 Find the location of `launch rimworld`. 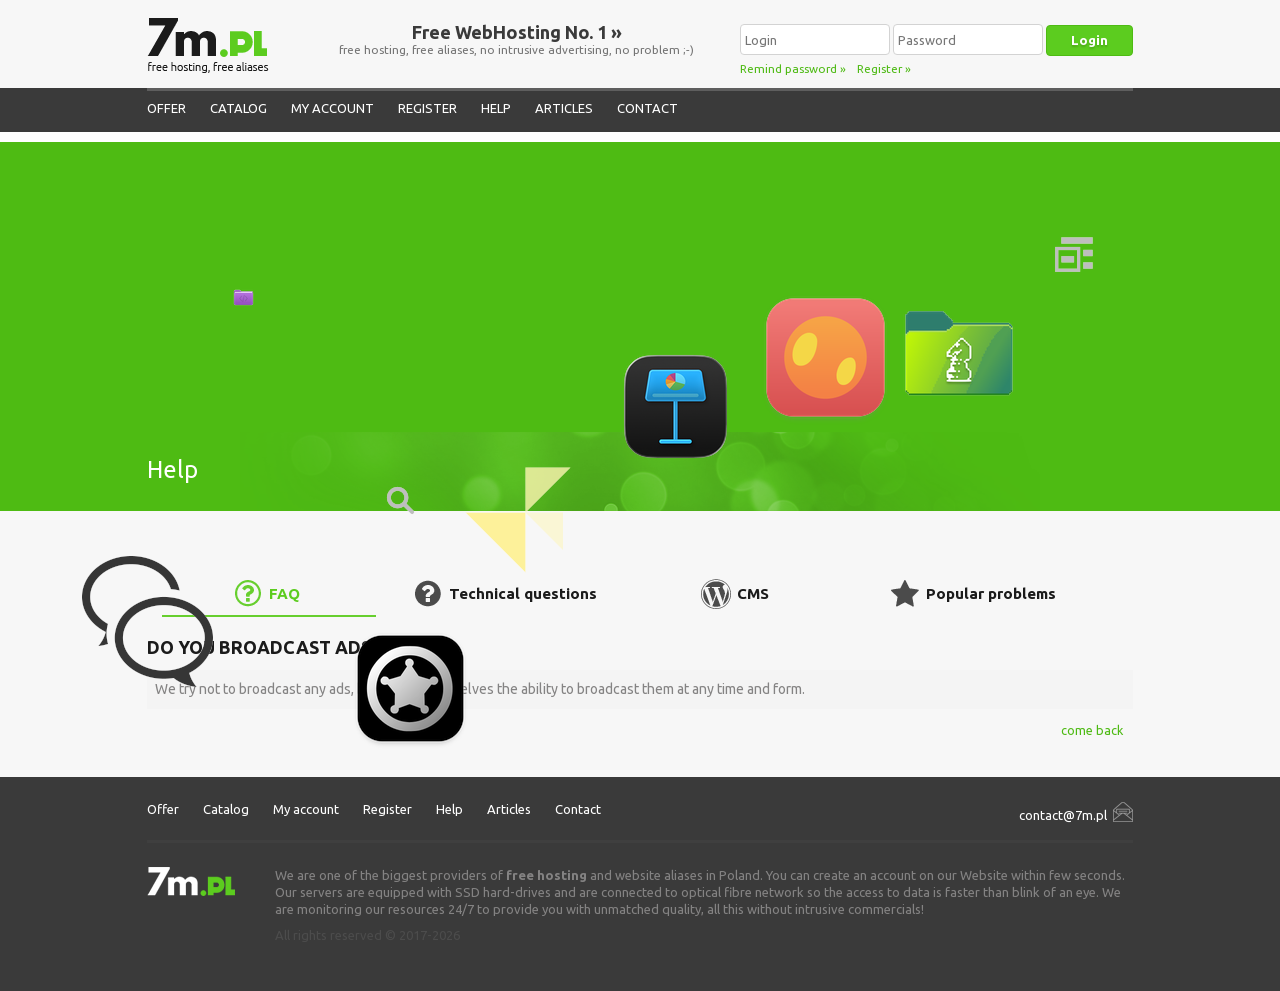

launch rimworld is located at coordinates (410, 688).